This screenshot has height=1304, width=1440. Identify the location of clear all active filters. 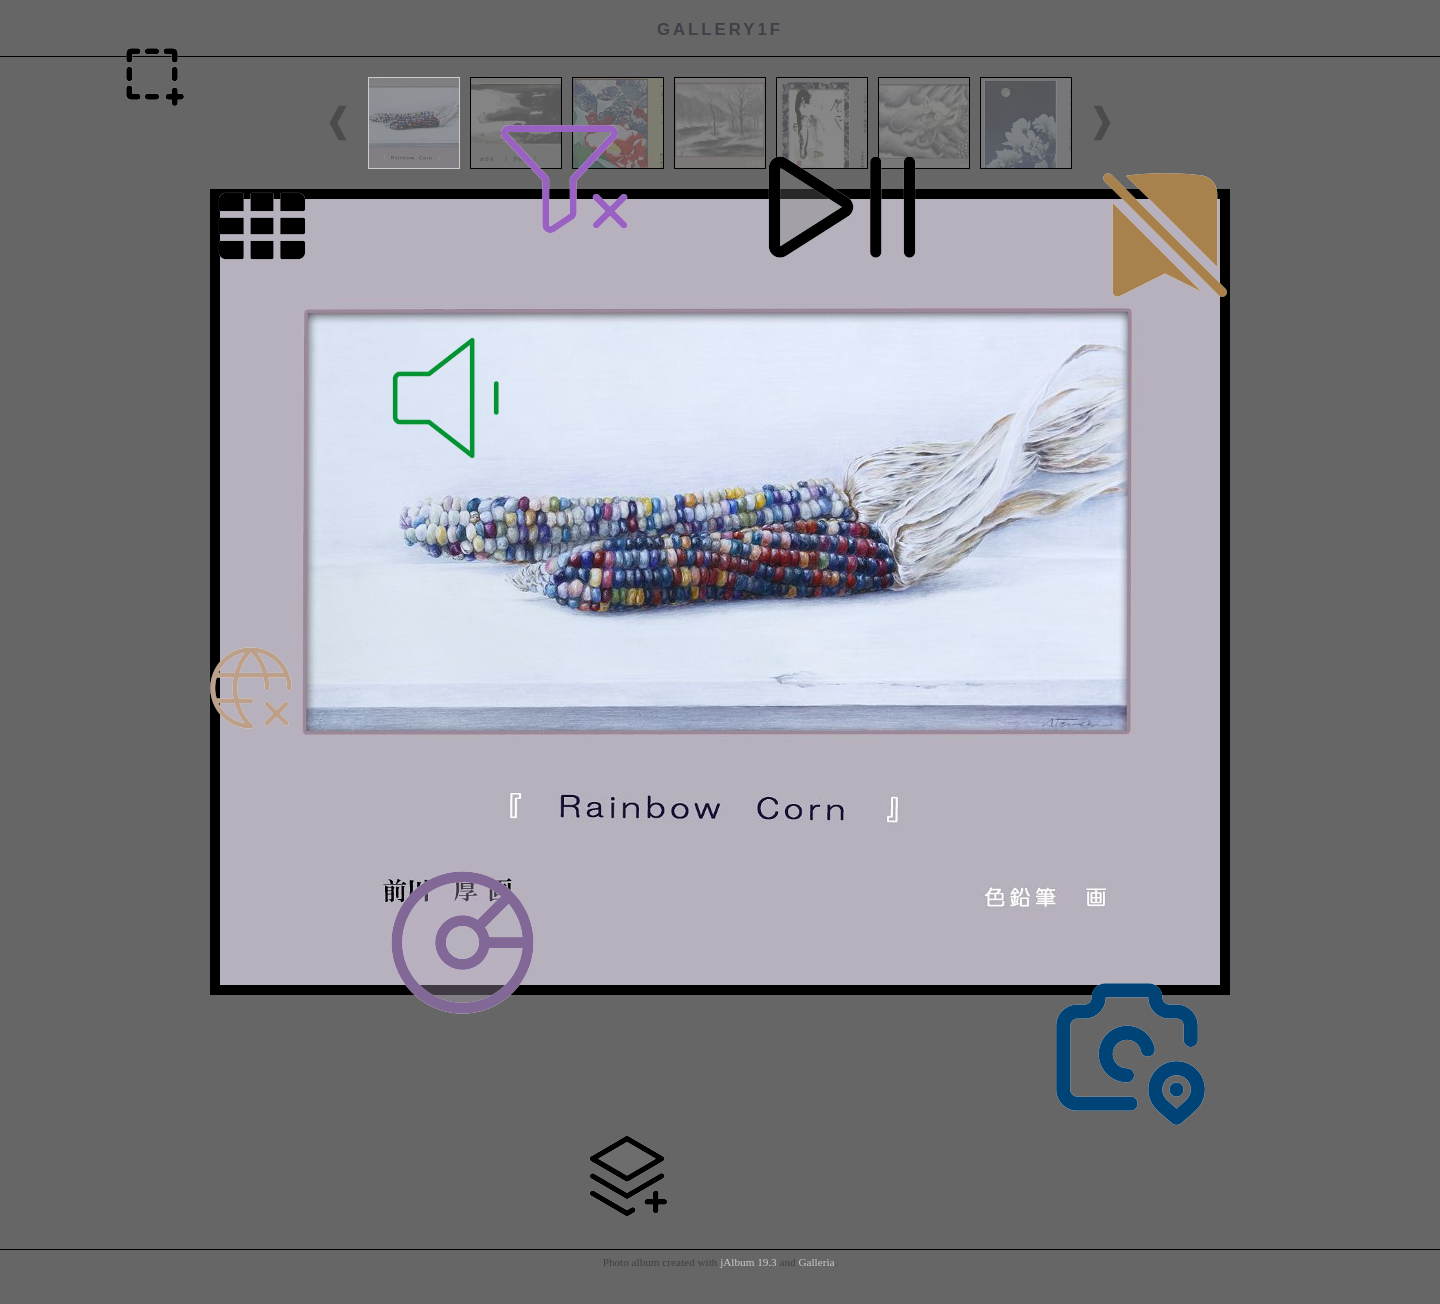
(559, 174).